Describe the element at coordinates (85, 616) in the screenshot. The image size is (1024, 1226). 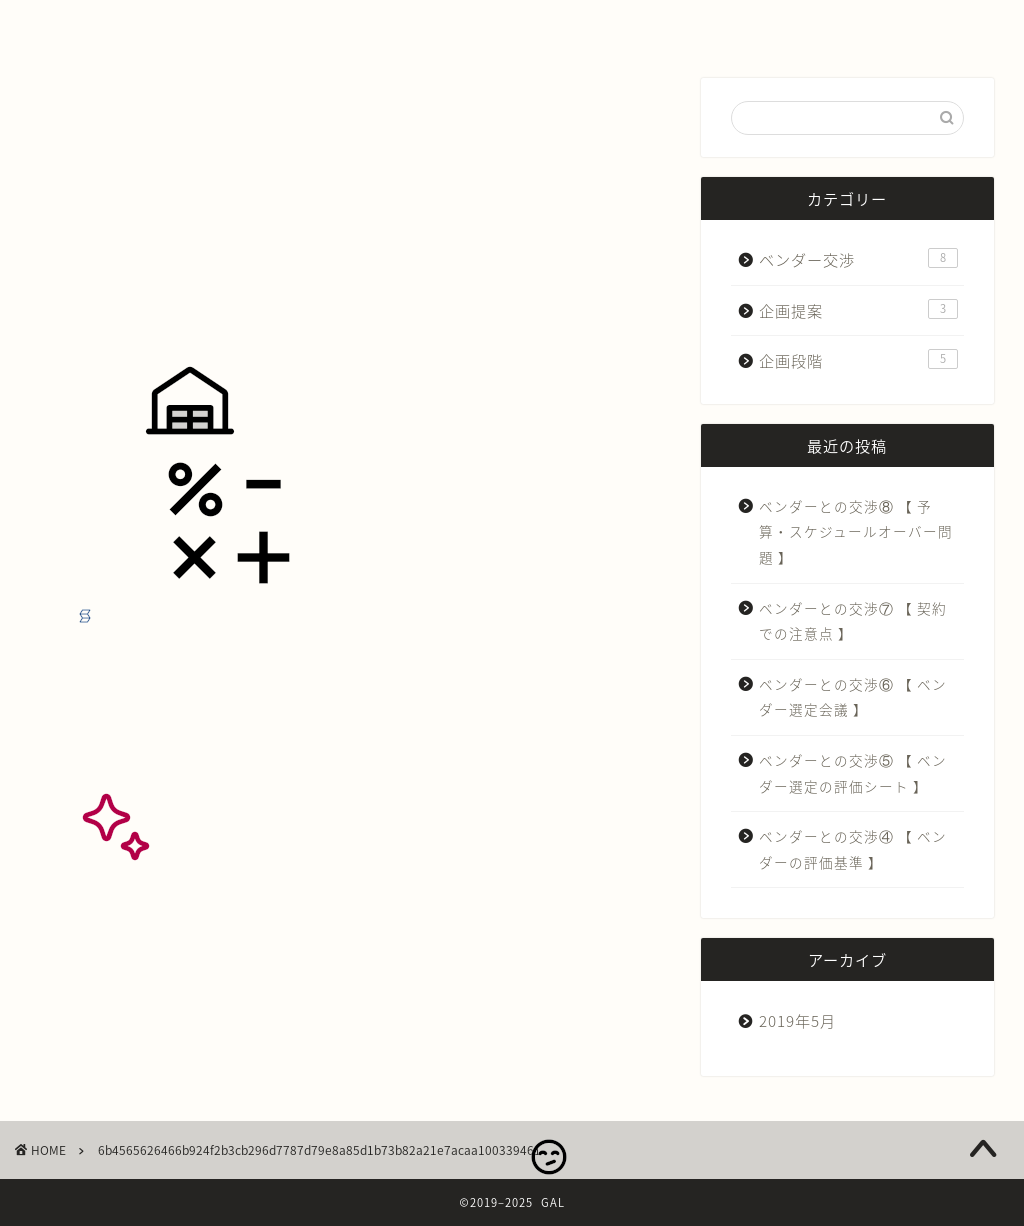
I see `view source map or code mapping` at that location.